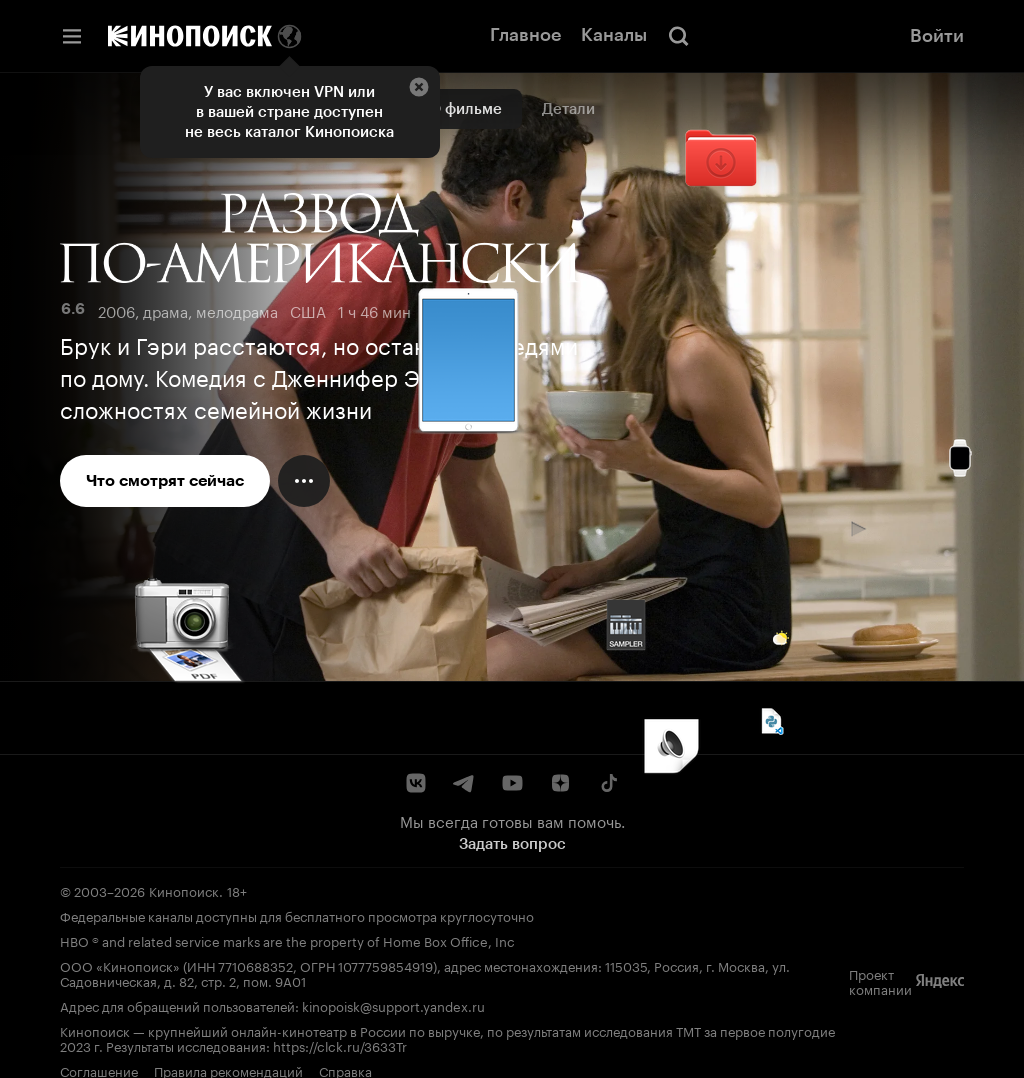  I want to click on convert scanned images to PDF format, so click(182, 631).